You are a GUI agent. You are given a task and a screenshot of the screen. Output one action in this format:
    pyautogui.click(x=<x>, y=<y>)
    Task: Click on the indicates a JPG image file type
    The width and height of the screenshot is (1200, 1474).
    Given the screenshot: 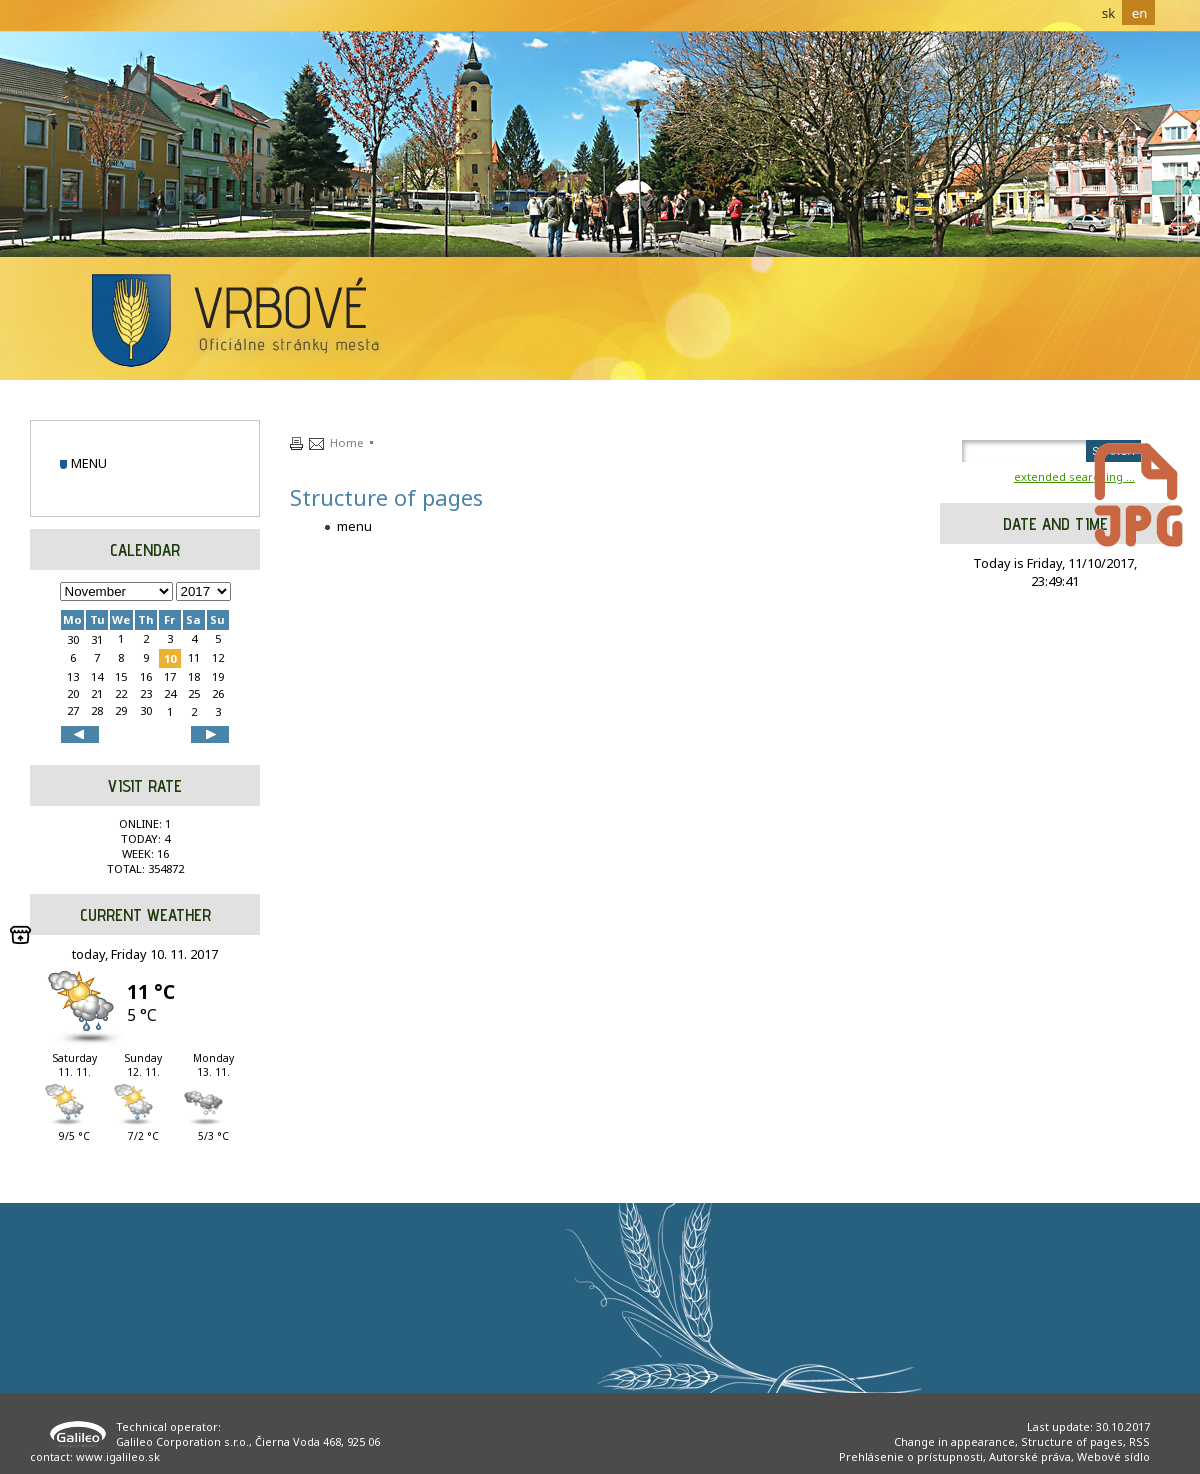 What is the action you would take?
    pyautogui.click(x=1136, y=495)
    